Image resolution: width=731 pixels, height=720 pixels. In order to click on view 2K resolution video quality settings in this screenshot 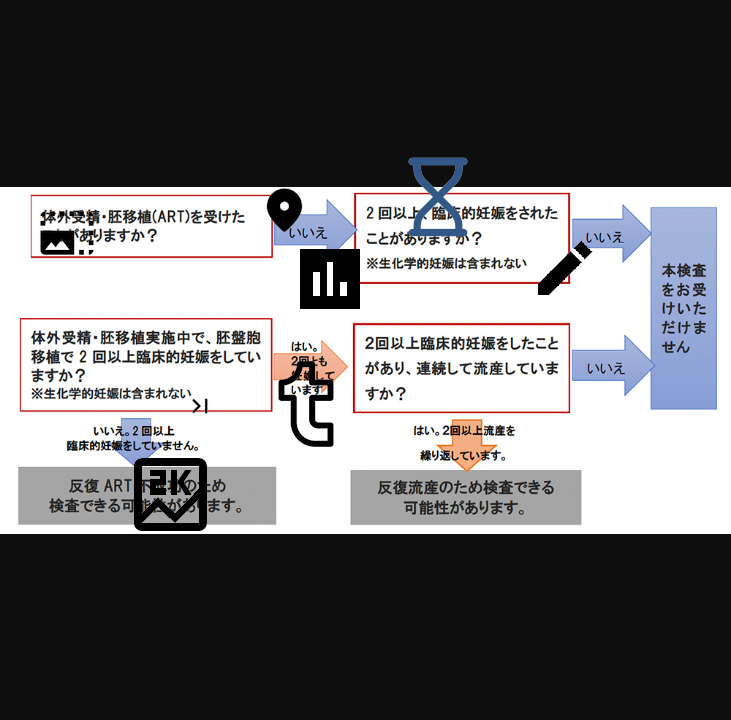, I will do `click(170, 494)`.